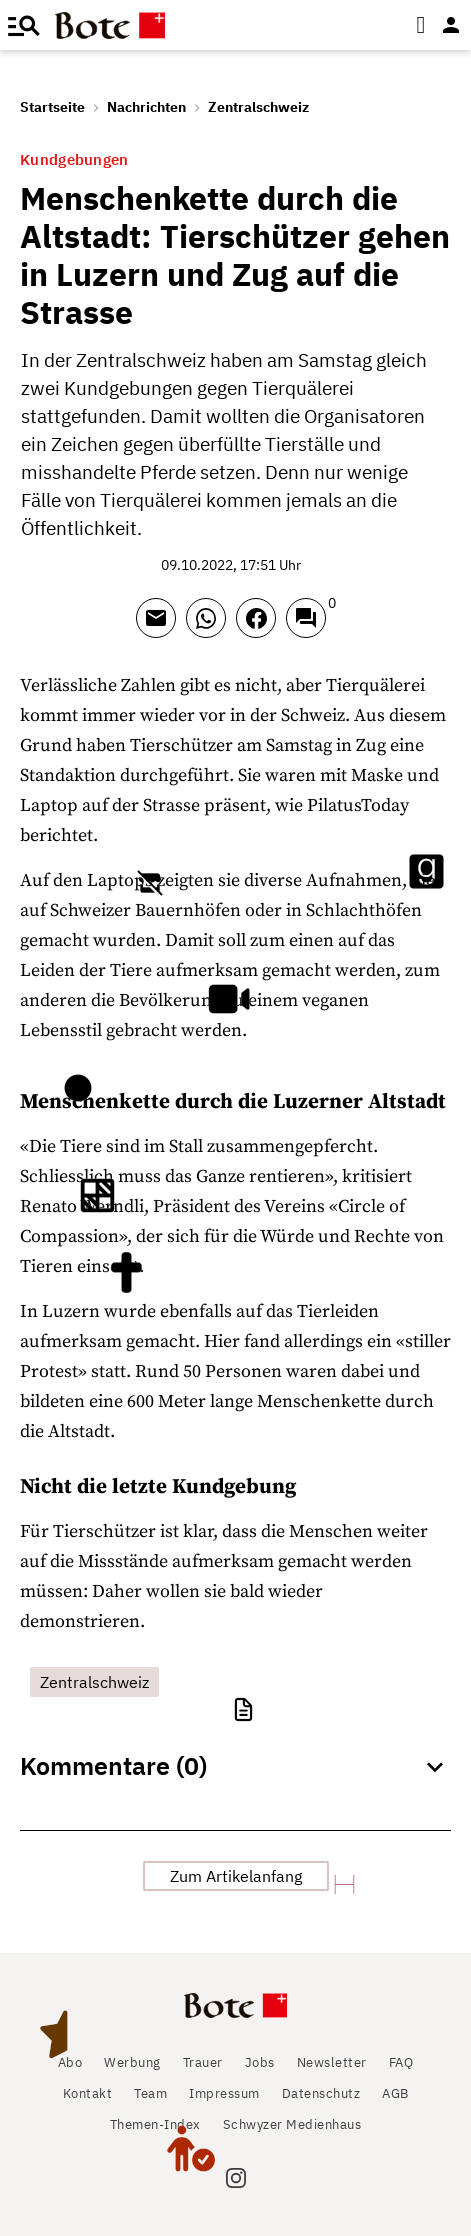 The width and height of the screenshot is (471, 2236). Describe the element at coordinates (189, 2148) in the screenshot. I see `user profile verified` at that location.